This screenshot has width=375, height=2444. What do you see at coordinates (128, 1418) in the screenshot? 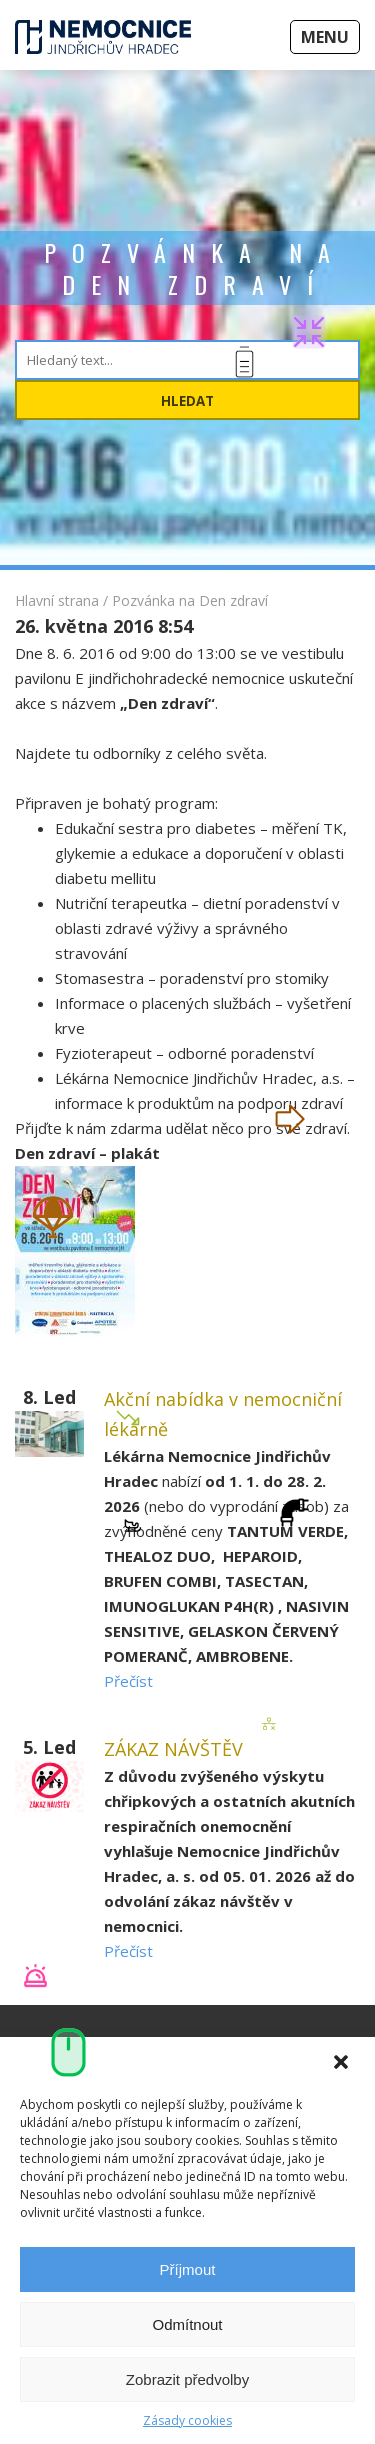
I see `indicates a downward trend or decline in data` at bounding box center [128, 1418].